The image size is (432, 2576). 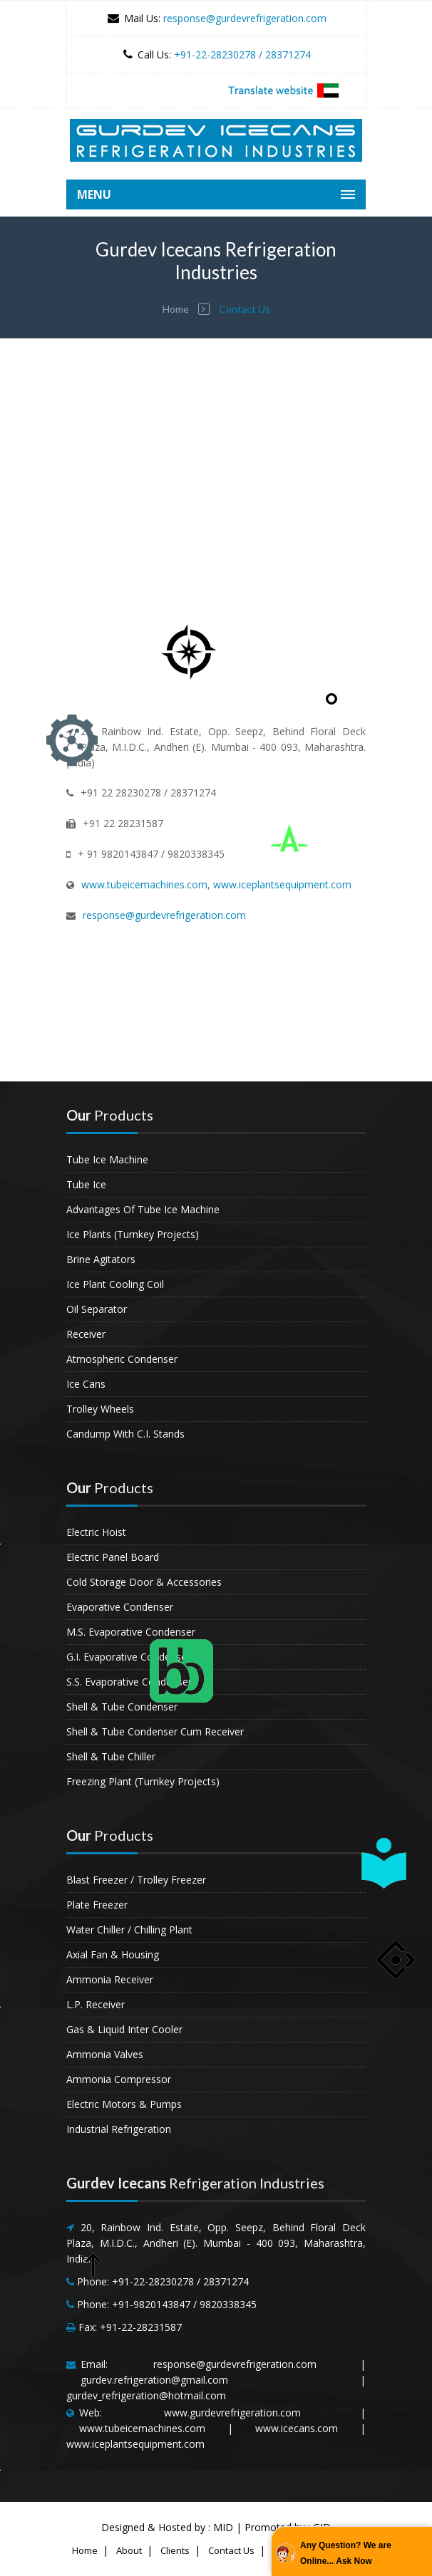 I want to click on SVGO tool or SVG optimization settings, so click(x=72, y=740).